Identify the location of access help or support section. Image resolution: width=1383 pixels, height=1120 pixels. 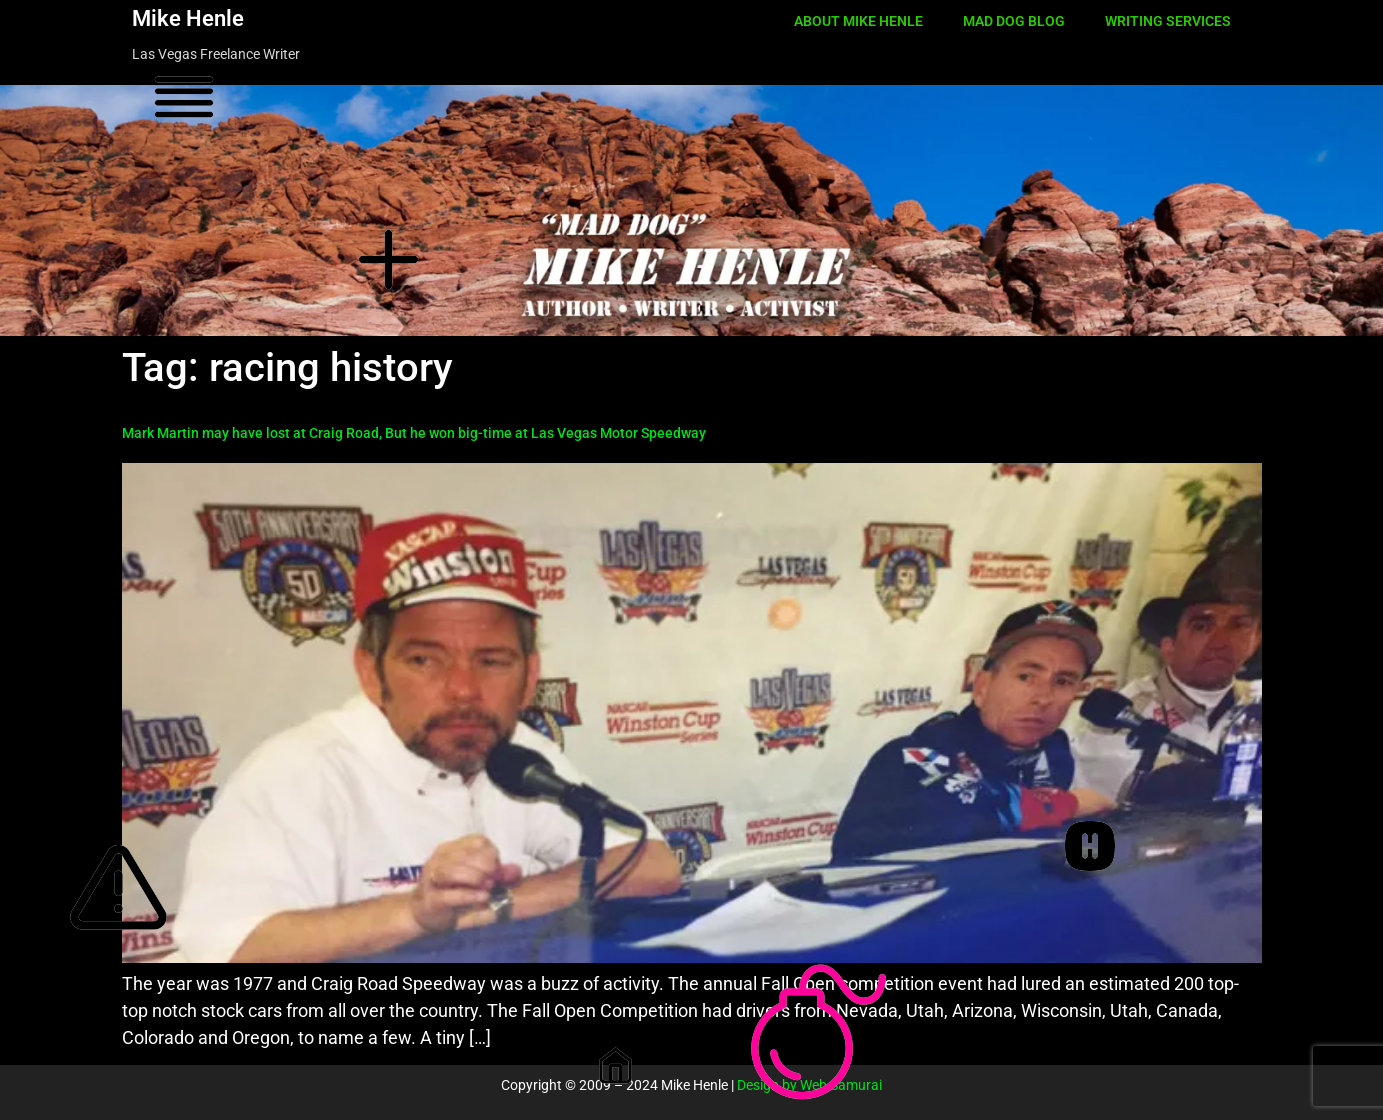
(1090, 846).